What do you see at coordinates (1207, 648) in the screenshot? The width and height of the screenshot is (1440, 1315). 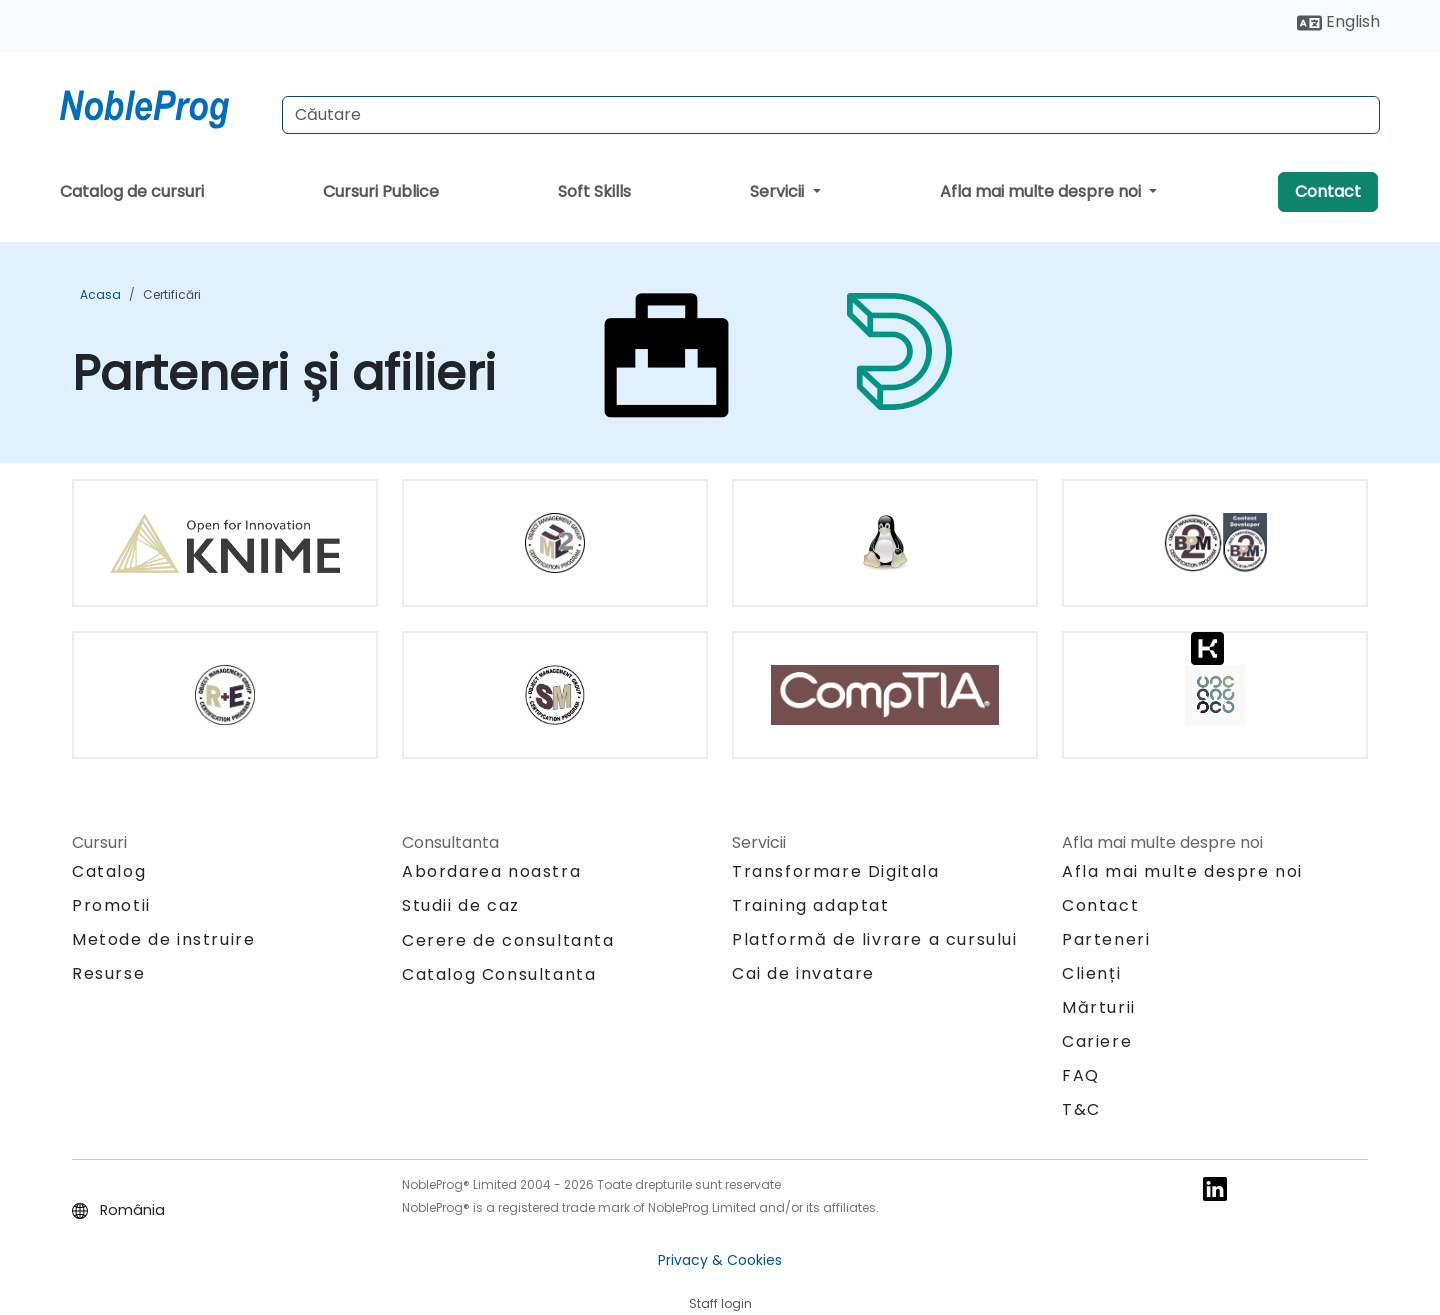 I see `visit kongregate gaming platform` at bounding box center [1207, 648].